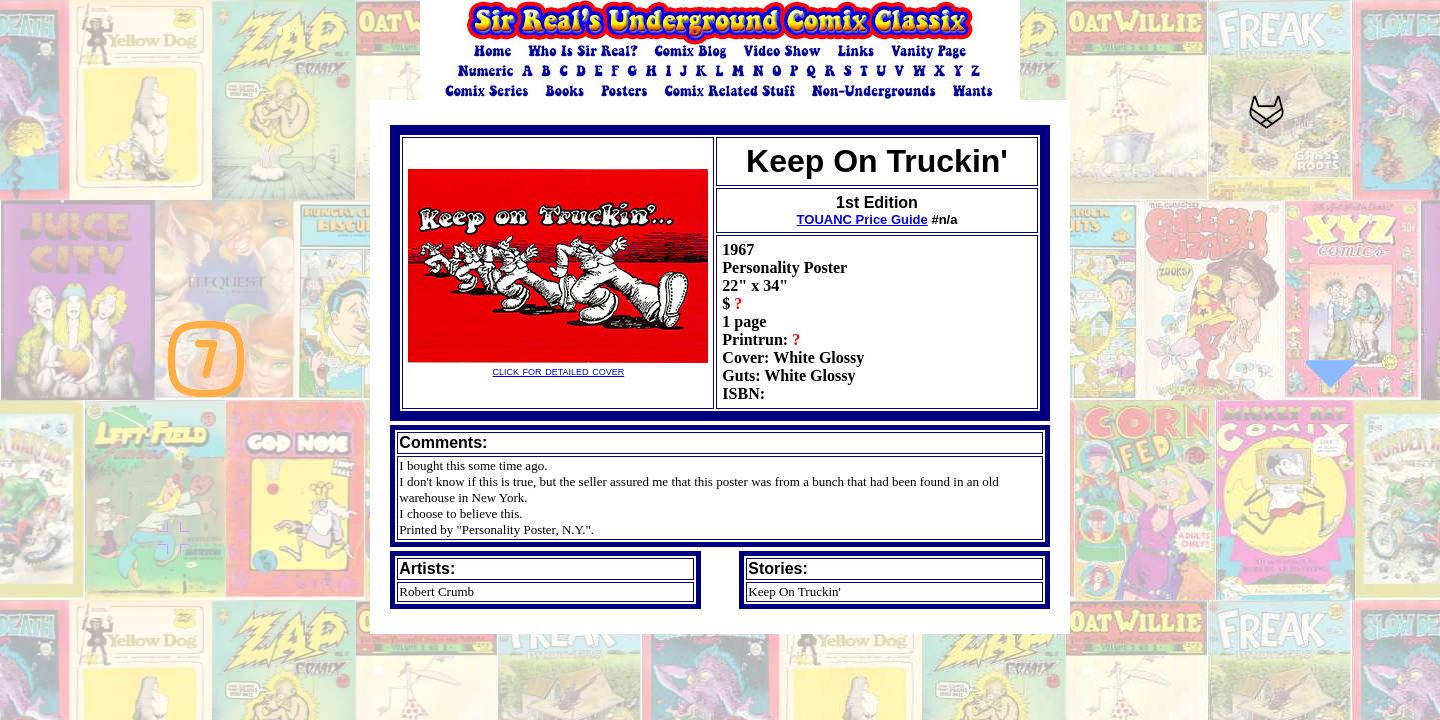 The image size is (1440, 720). What do you see at coordinates (1266, 111) in the screenshot?
I see `open GitLab repository` at bounding box center [1266, 111].